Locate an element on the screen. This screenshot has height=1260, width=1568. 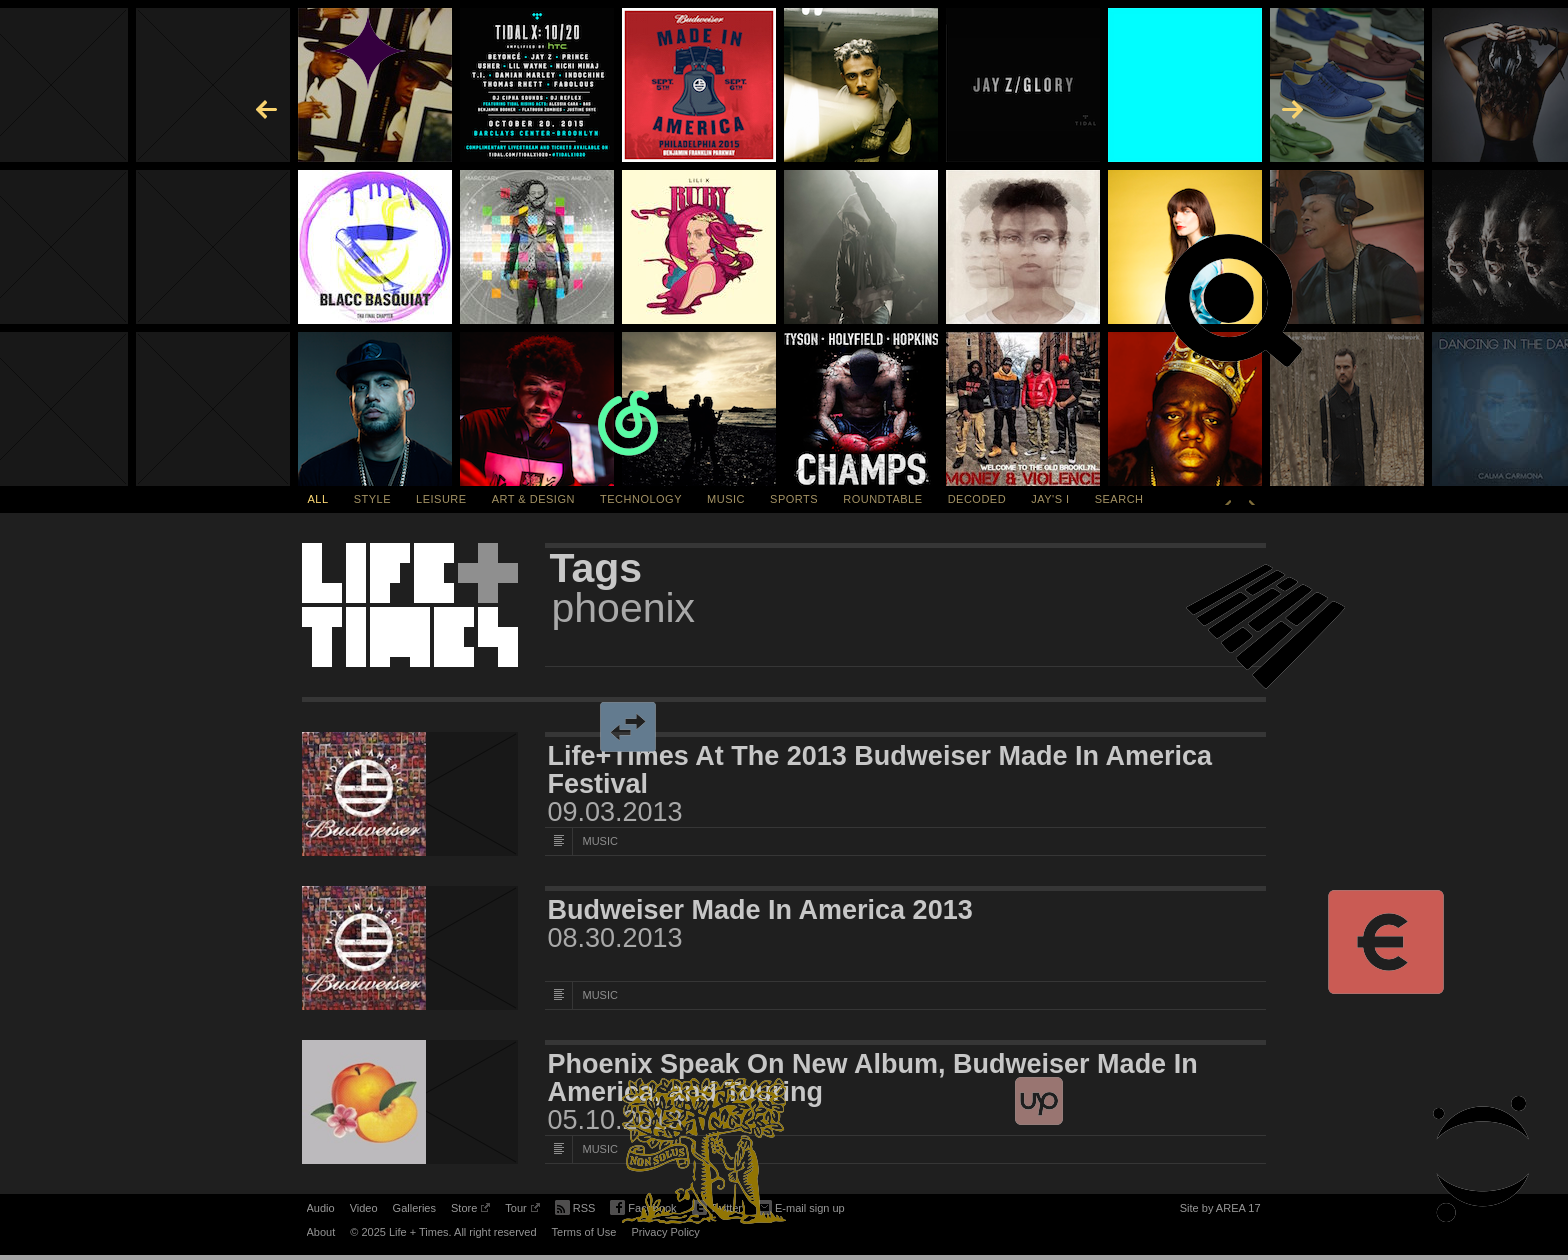
open netease cloud music app is located at coordinates (628, 423).